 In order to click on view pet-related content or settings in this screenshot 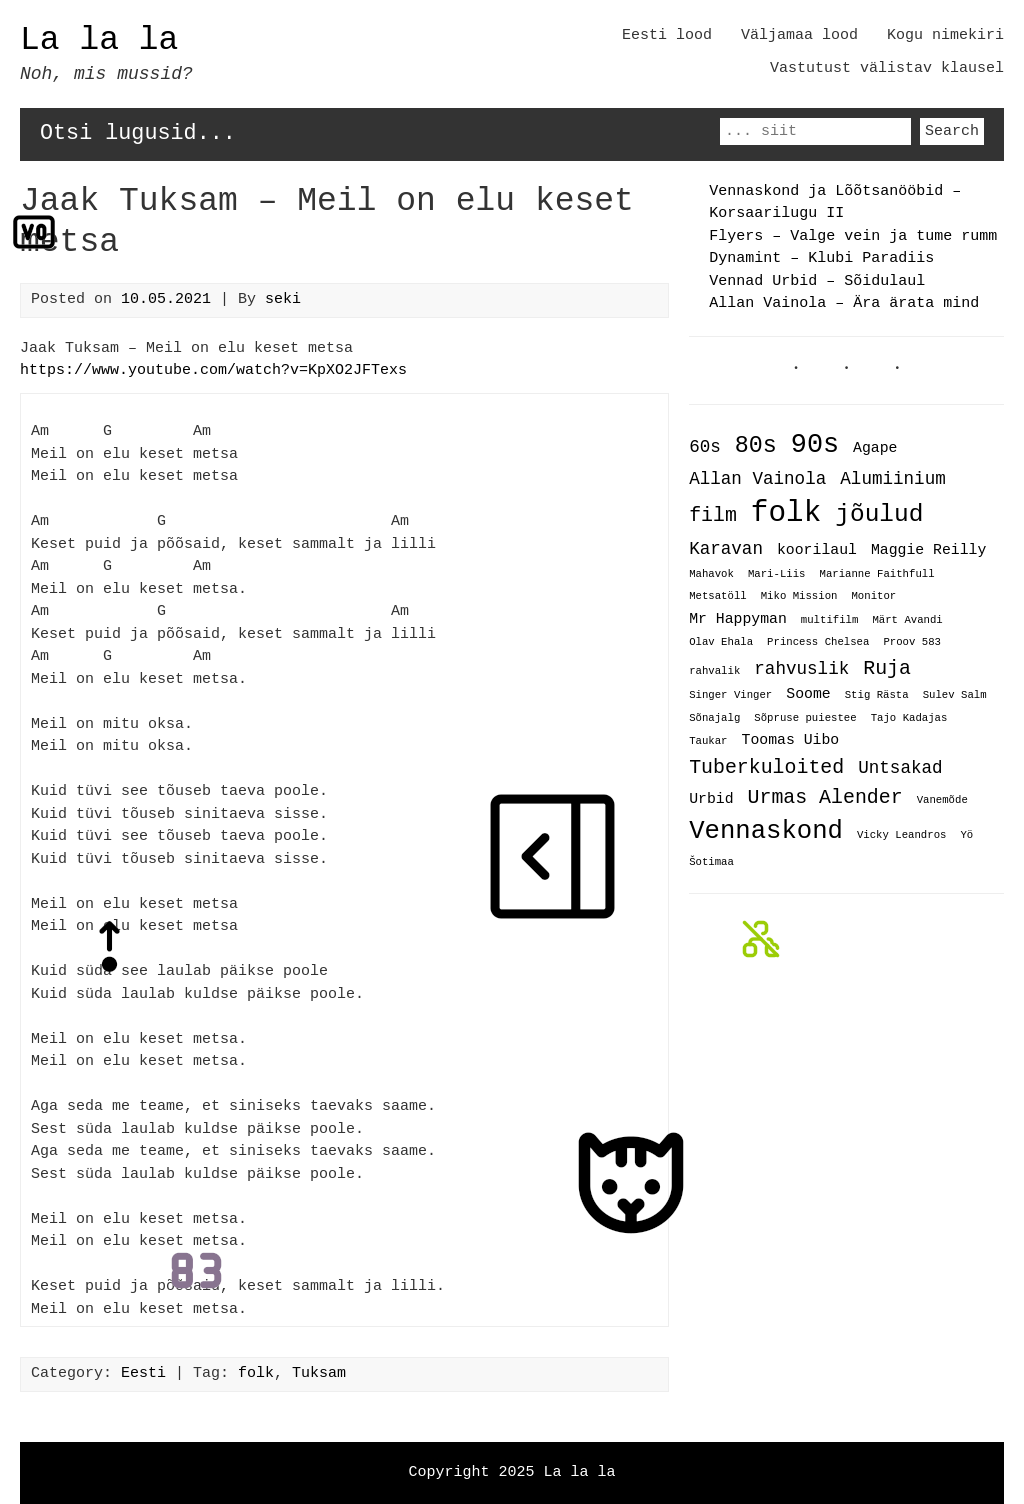, I will do `click(631, 1181)`.